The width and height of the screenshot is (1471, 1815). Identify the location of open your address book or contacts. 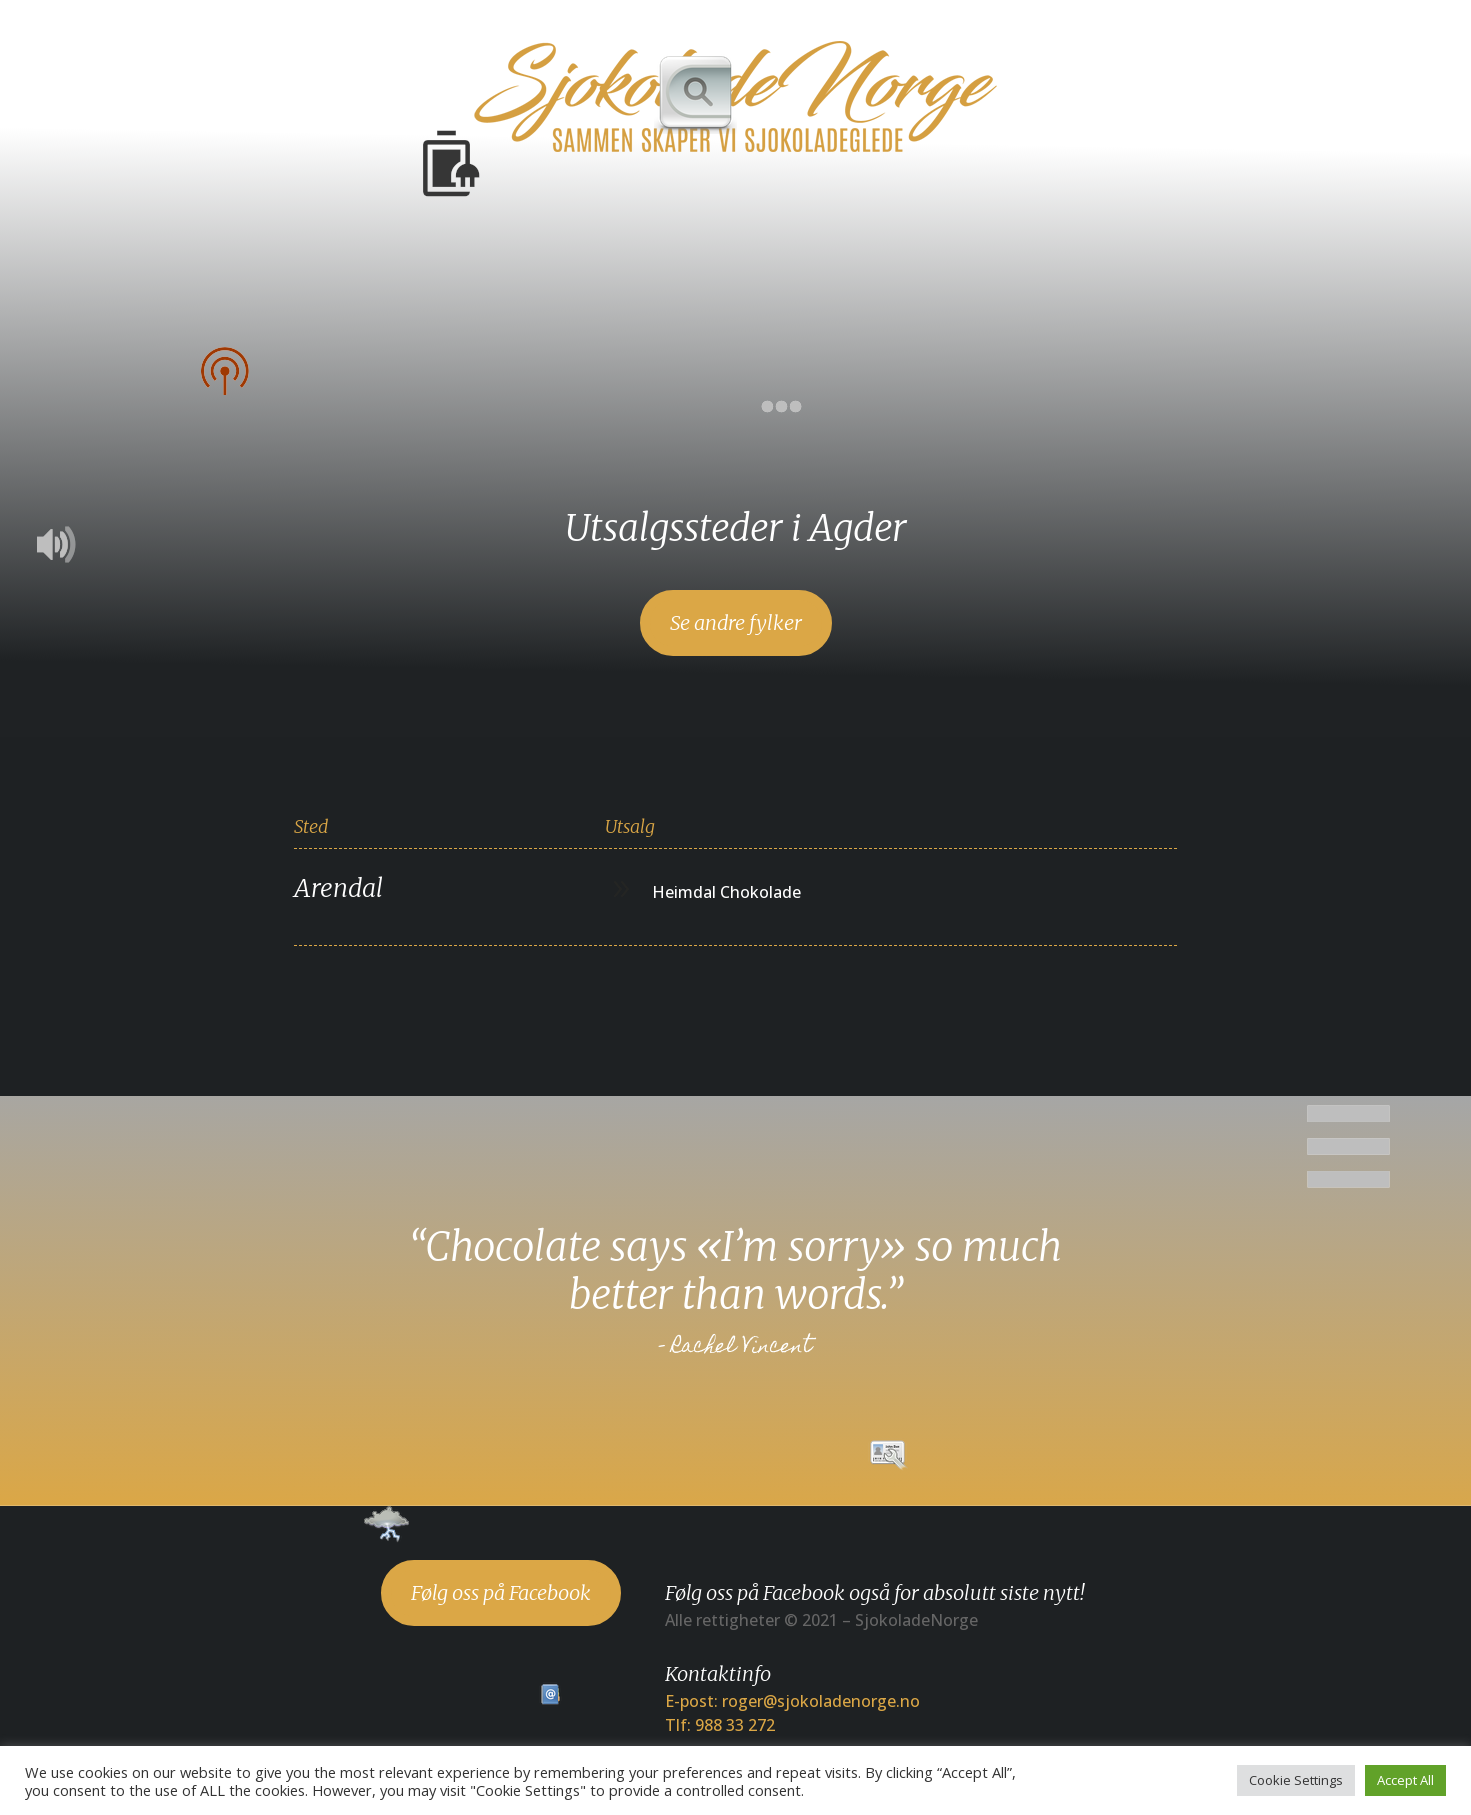
(550, 1695).